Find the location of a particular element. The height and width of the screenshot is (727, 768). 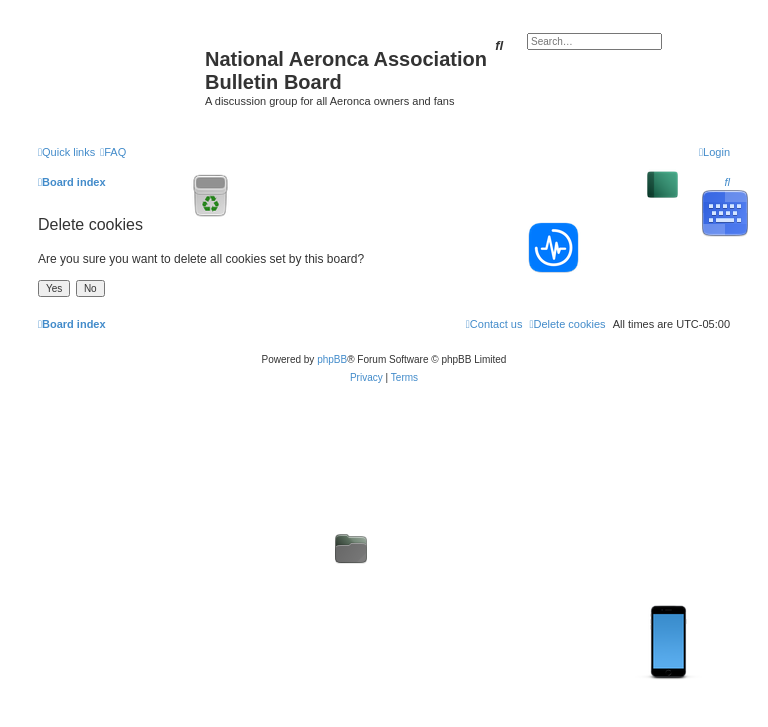

manage connected iPhone device is located at coordinates (668, 642).